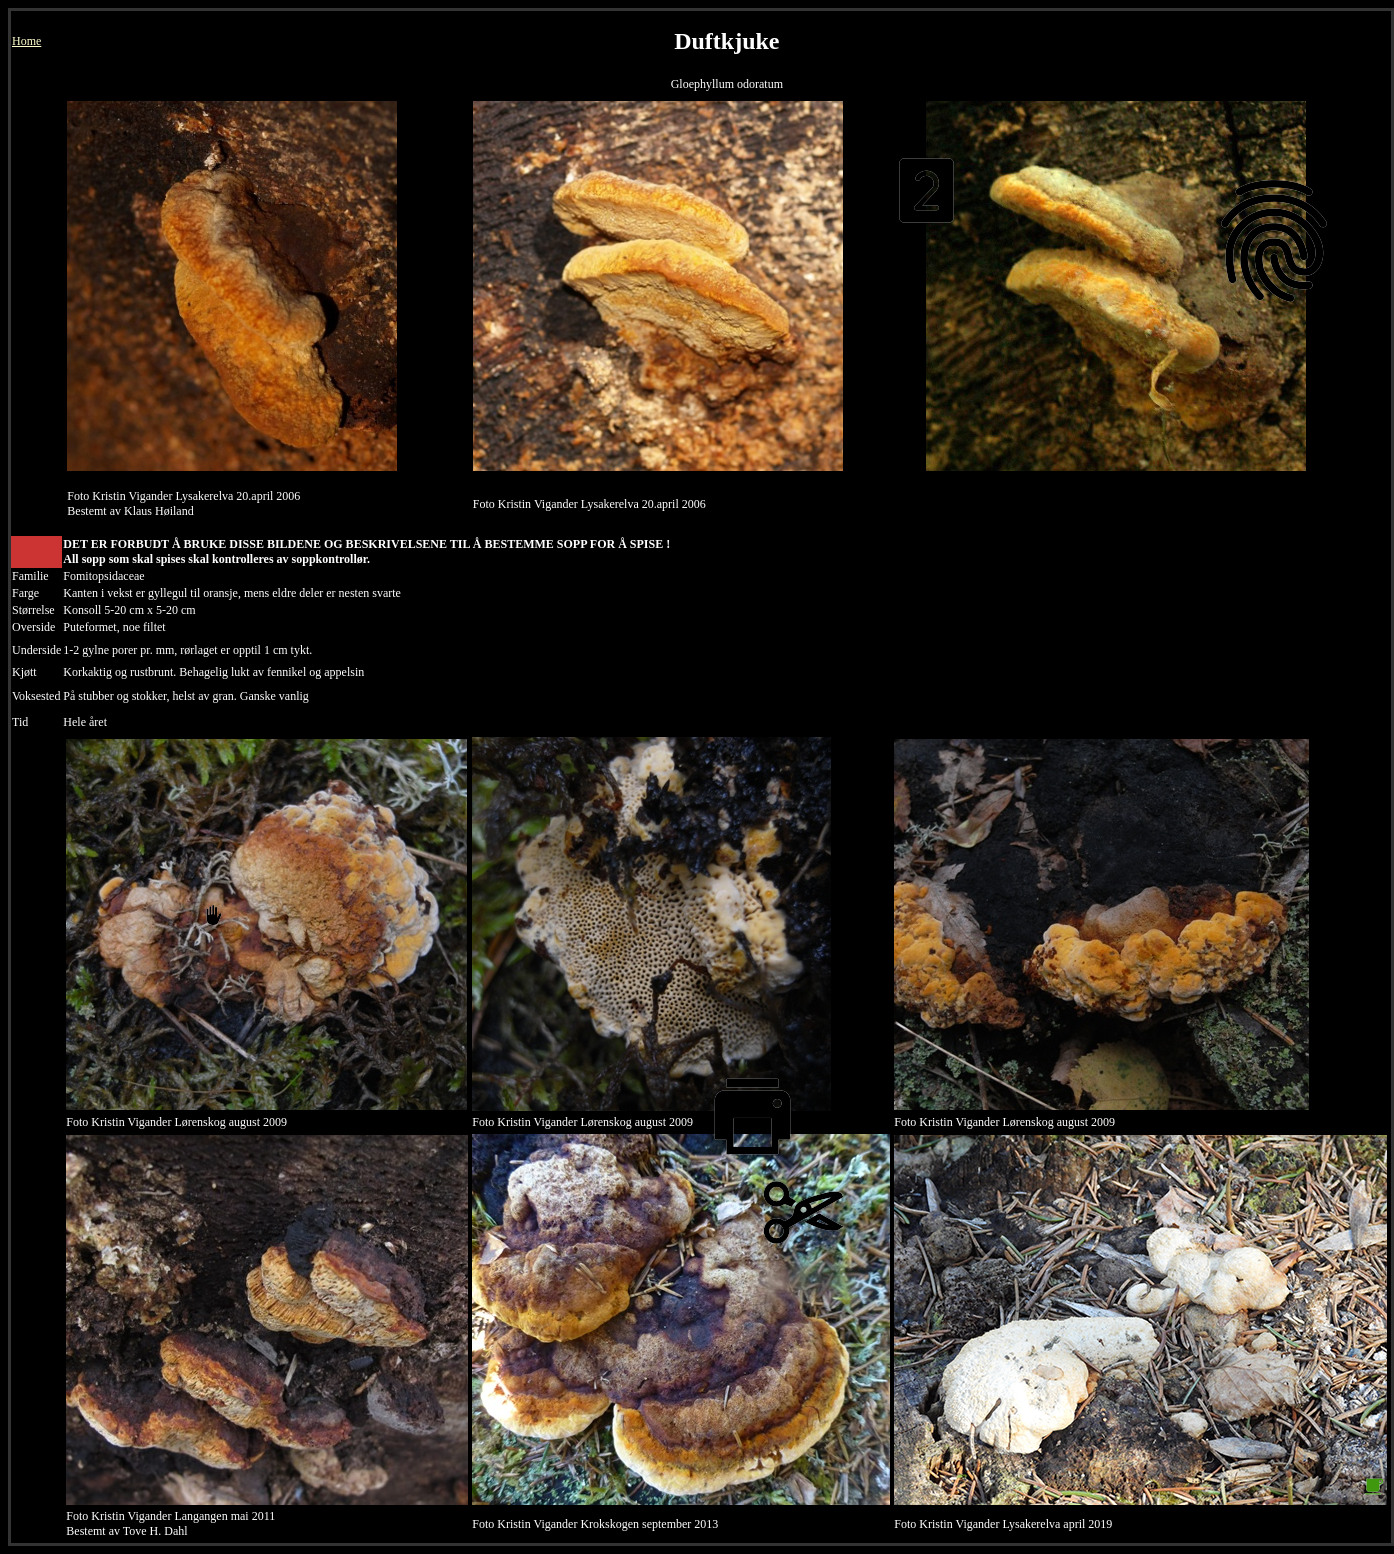  What do you see at coordinates (1274, 241) in the screenshot?
I see `authenticate with fingerprint` at bounding box center [1274, 241].